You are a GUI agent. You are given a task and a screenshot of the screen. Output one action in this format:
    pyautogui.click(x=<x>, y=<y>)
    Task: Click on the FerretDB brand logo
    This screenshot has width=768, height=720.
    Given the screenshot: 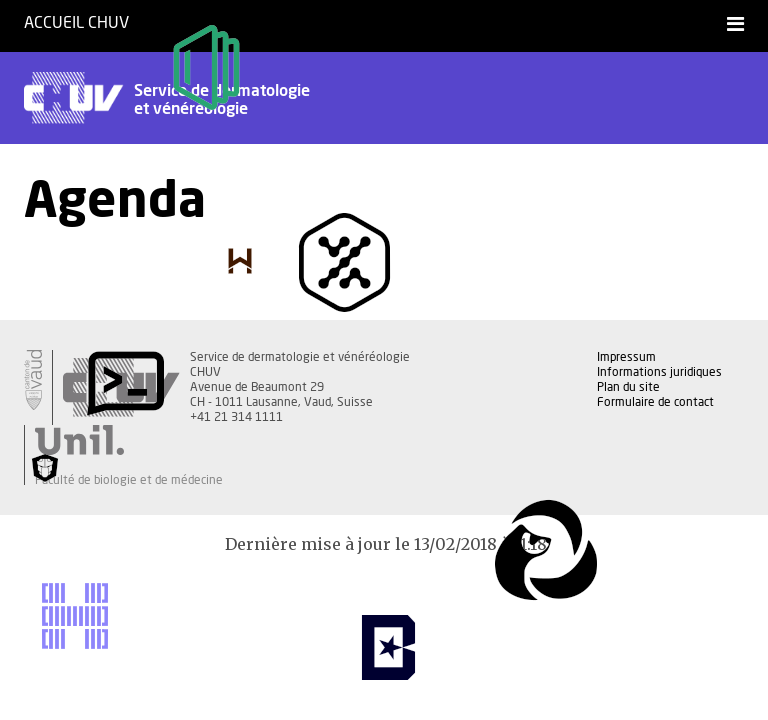 What is the action you would take?
    pyautogui.click(x=546, y=550)
    